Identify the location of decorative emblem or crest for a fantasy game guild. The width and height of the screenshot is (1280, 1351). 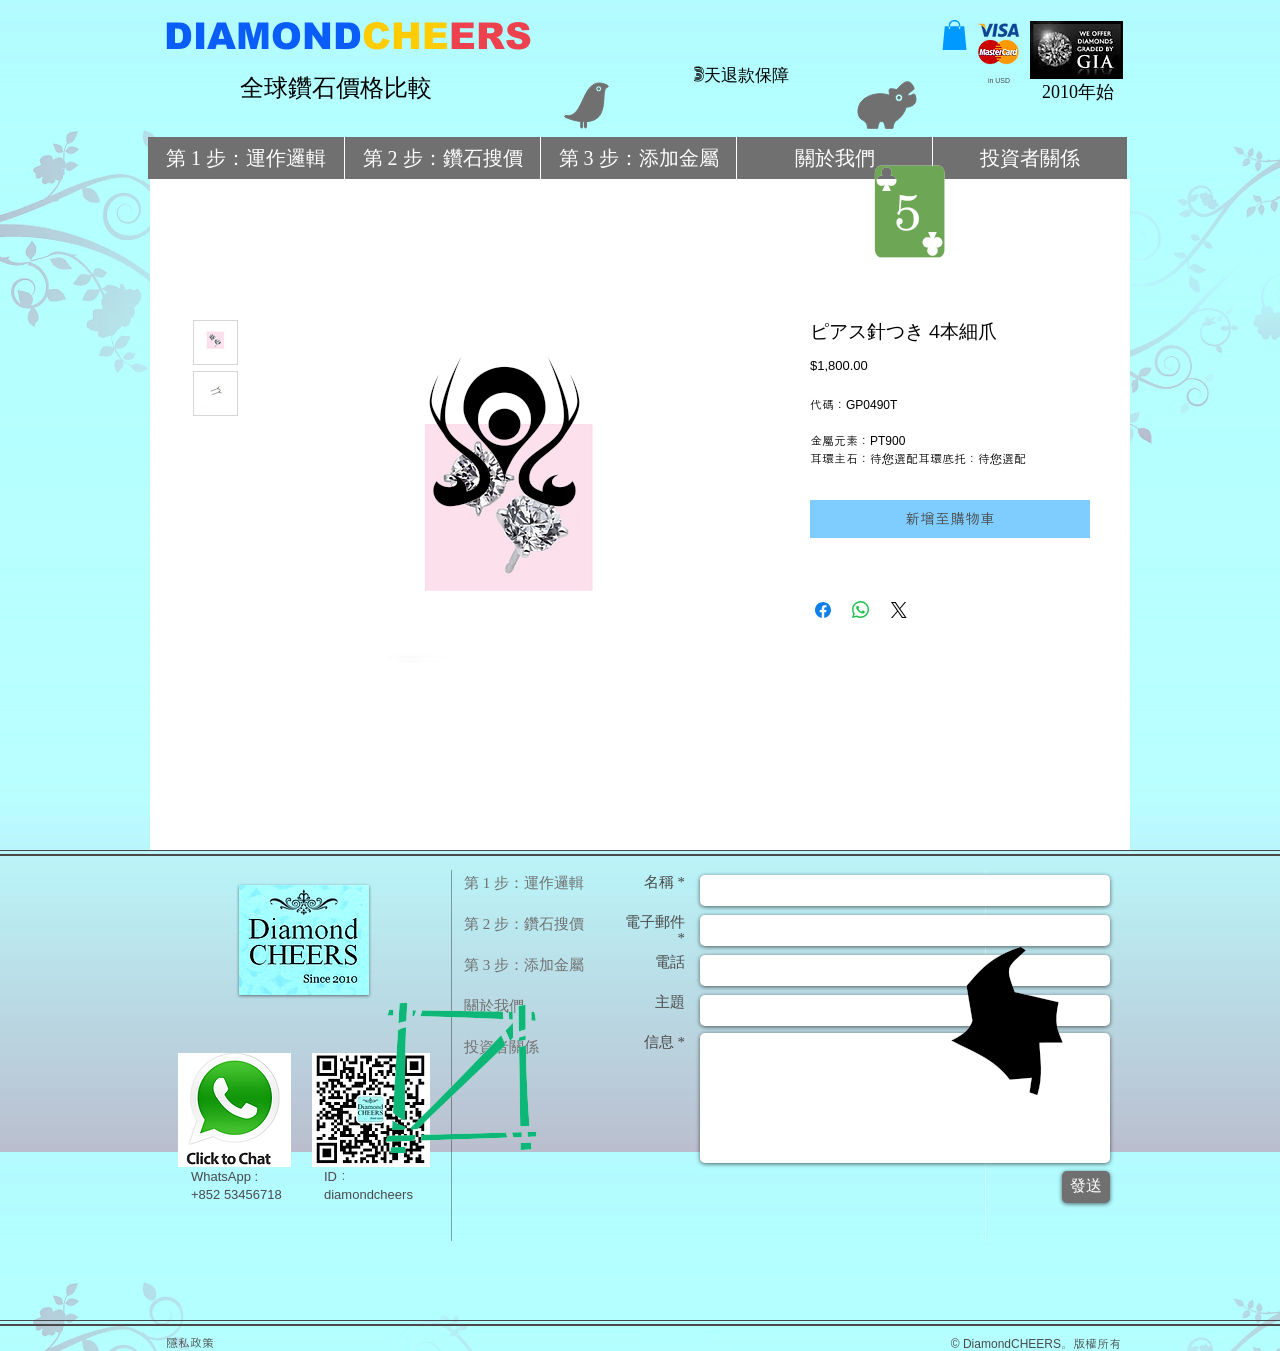
(504, 431).